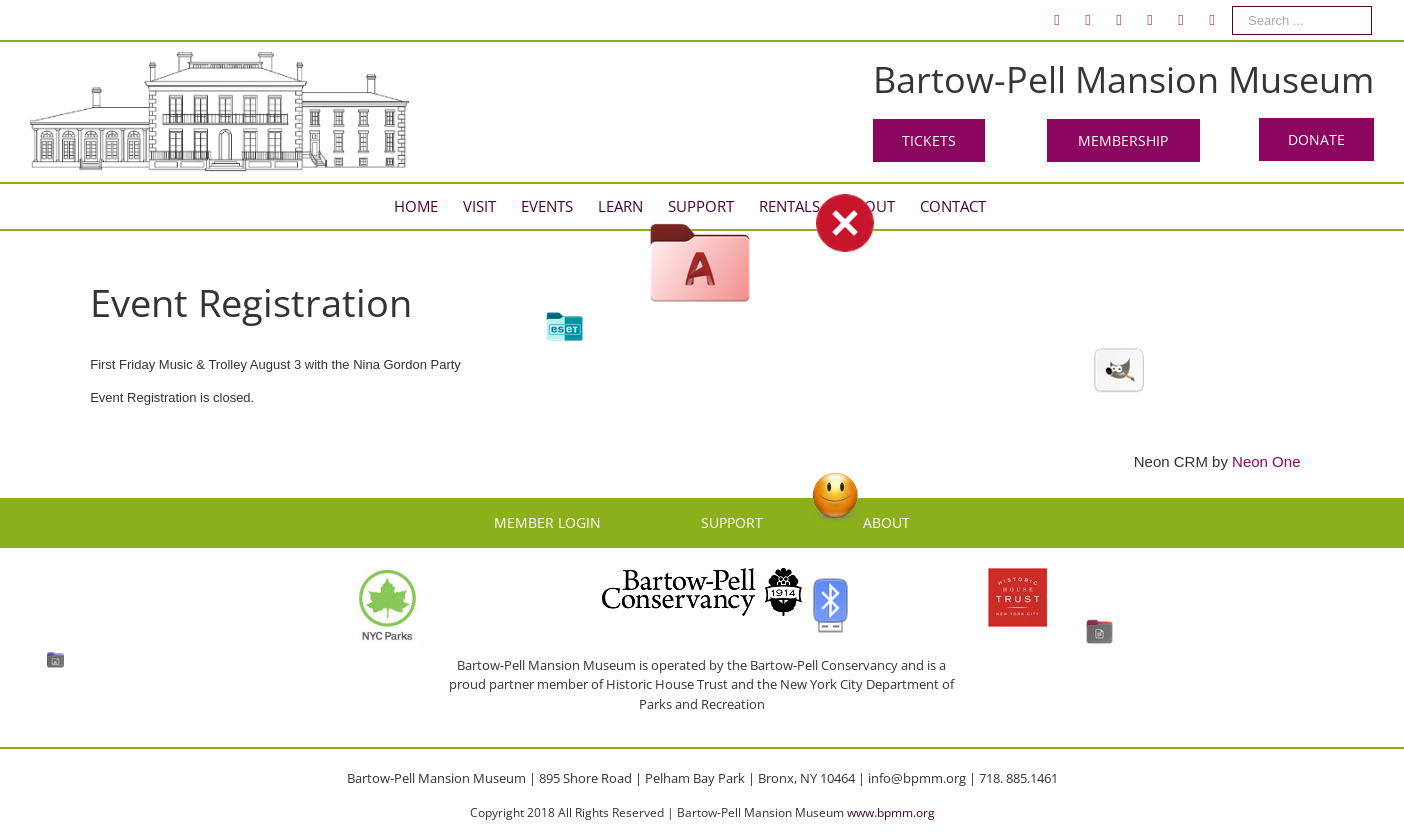  I want to click on a connected bluetooth device, so click(830, 605).